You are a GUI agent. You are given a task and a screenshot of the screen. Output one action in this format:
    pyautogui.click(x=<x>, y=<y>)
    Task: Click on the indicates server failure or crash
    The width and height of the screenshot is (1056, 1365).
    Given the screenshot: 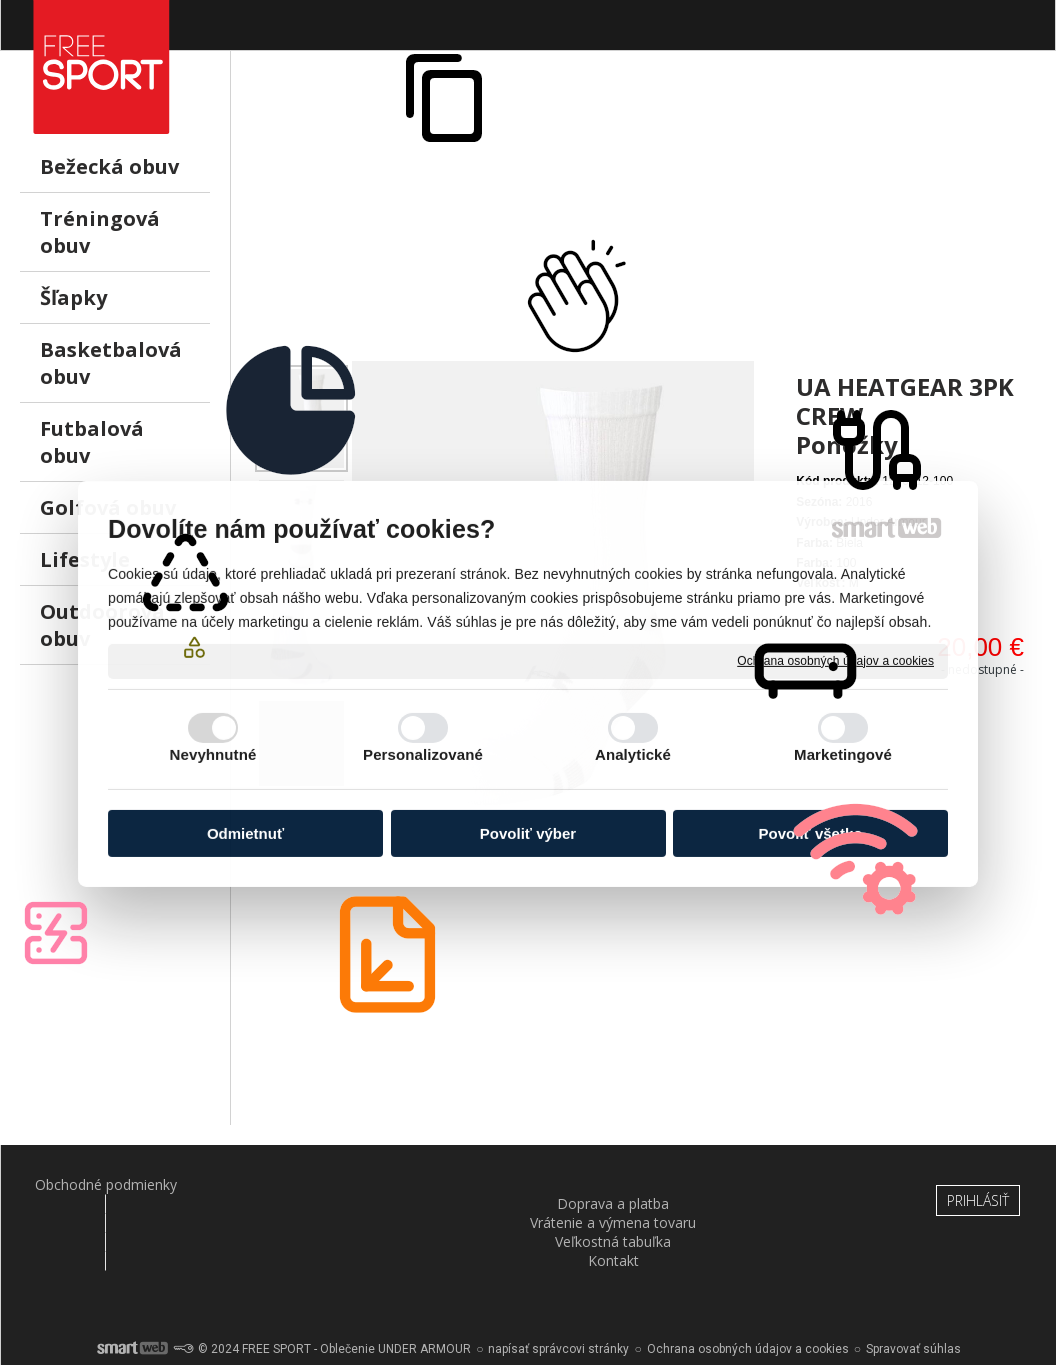 What is the action you would take?
    pyautogui.click(x=56, y=933)
    